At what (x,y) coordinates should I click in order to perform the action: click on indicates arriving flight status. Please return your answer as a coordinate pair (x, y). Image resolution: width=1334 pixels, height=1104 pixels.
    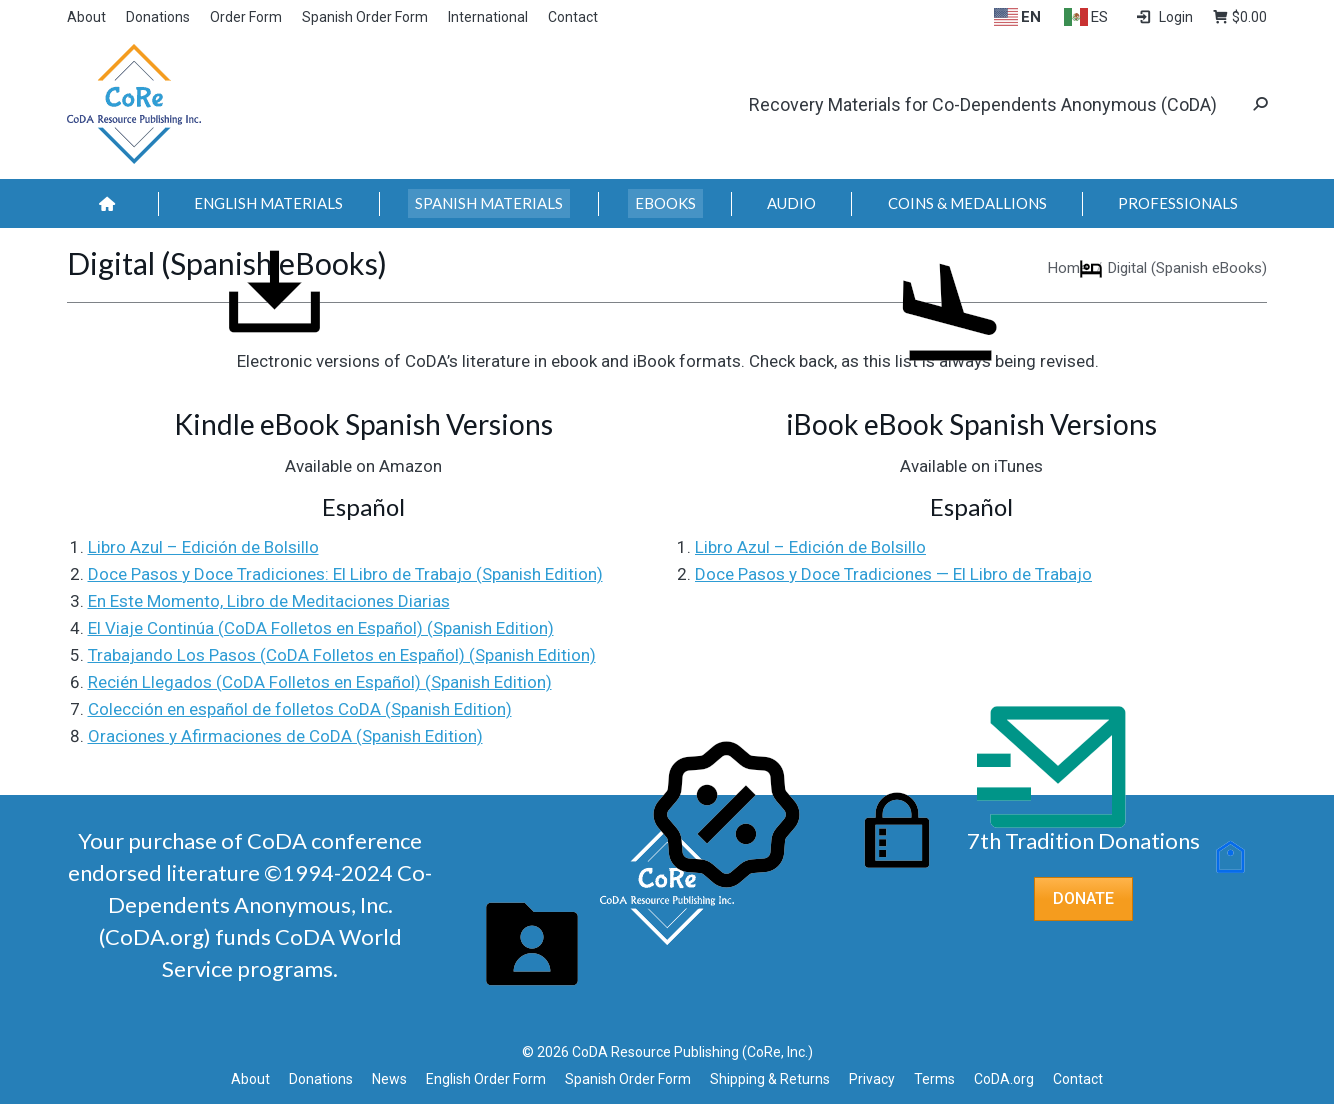
    Looking at the image, I should click on (950, 314).